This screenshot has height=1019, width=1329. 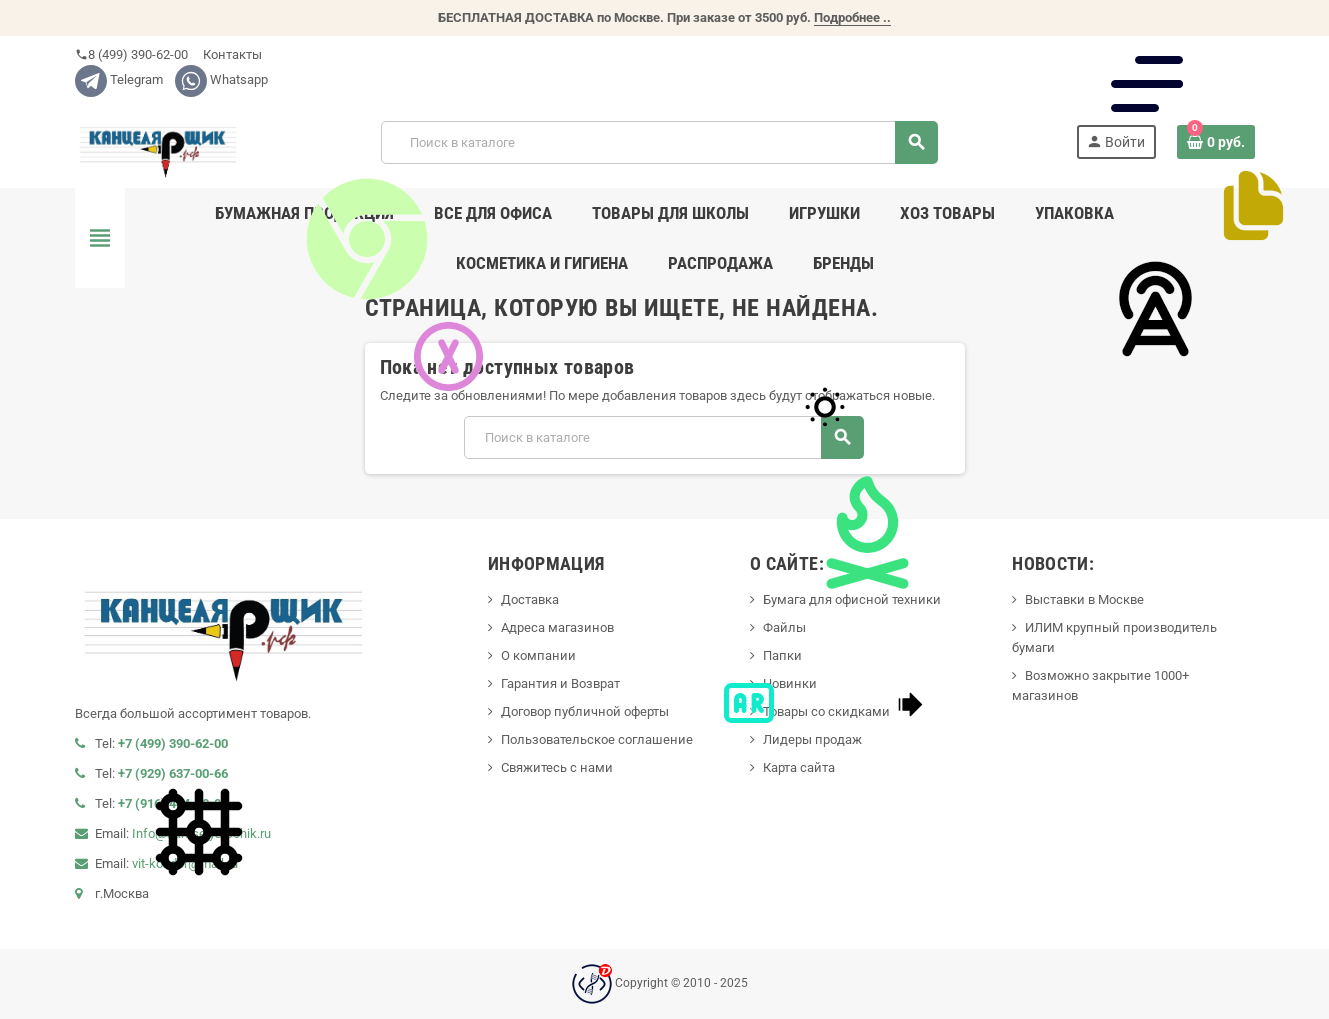 I want to click on duplicate or copy a document, so click(x=1253, y=205).